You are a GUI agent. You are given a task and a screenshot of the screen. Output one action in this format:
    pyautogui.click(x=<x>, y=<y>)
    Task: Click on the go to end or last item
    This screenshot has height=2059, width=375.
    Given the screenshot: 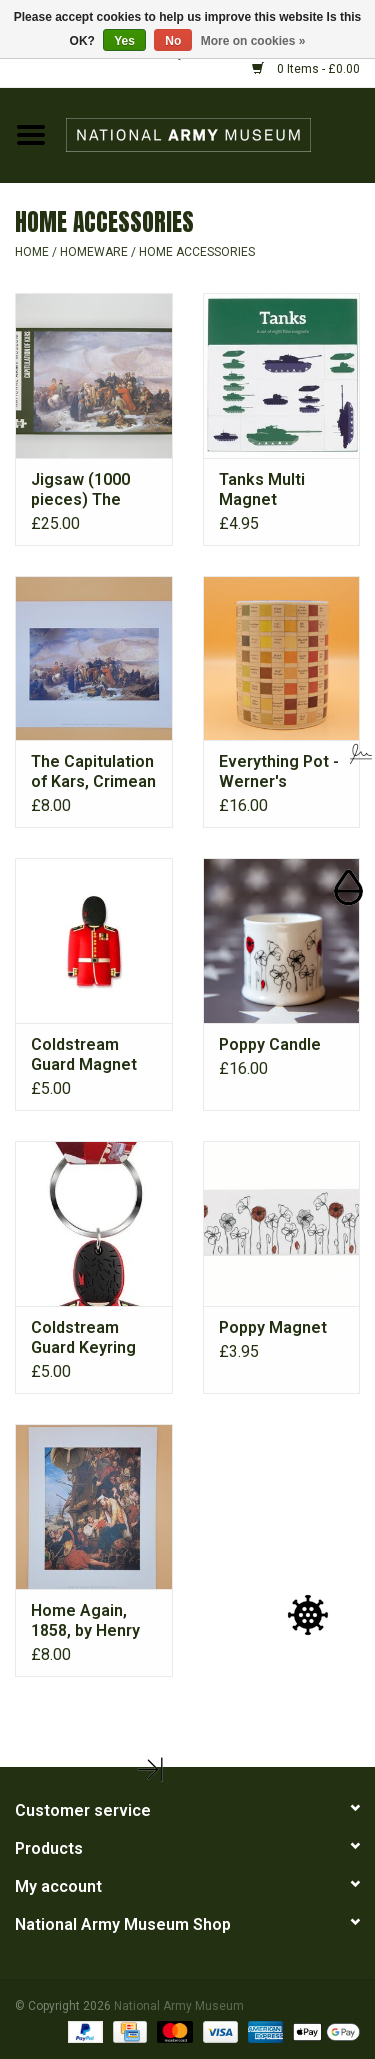 What is the action you would take?
    pyautogui.click(x=150, y=1769)
    